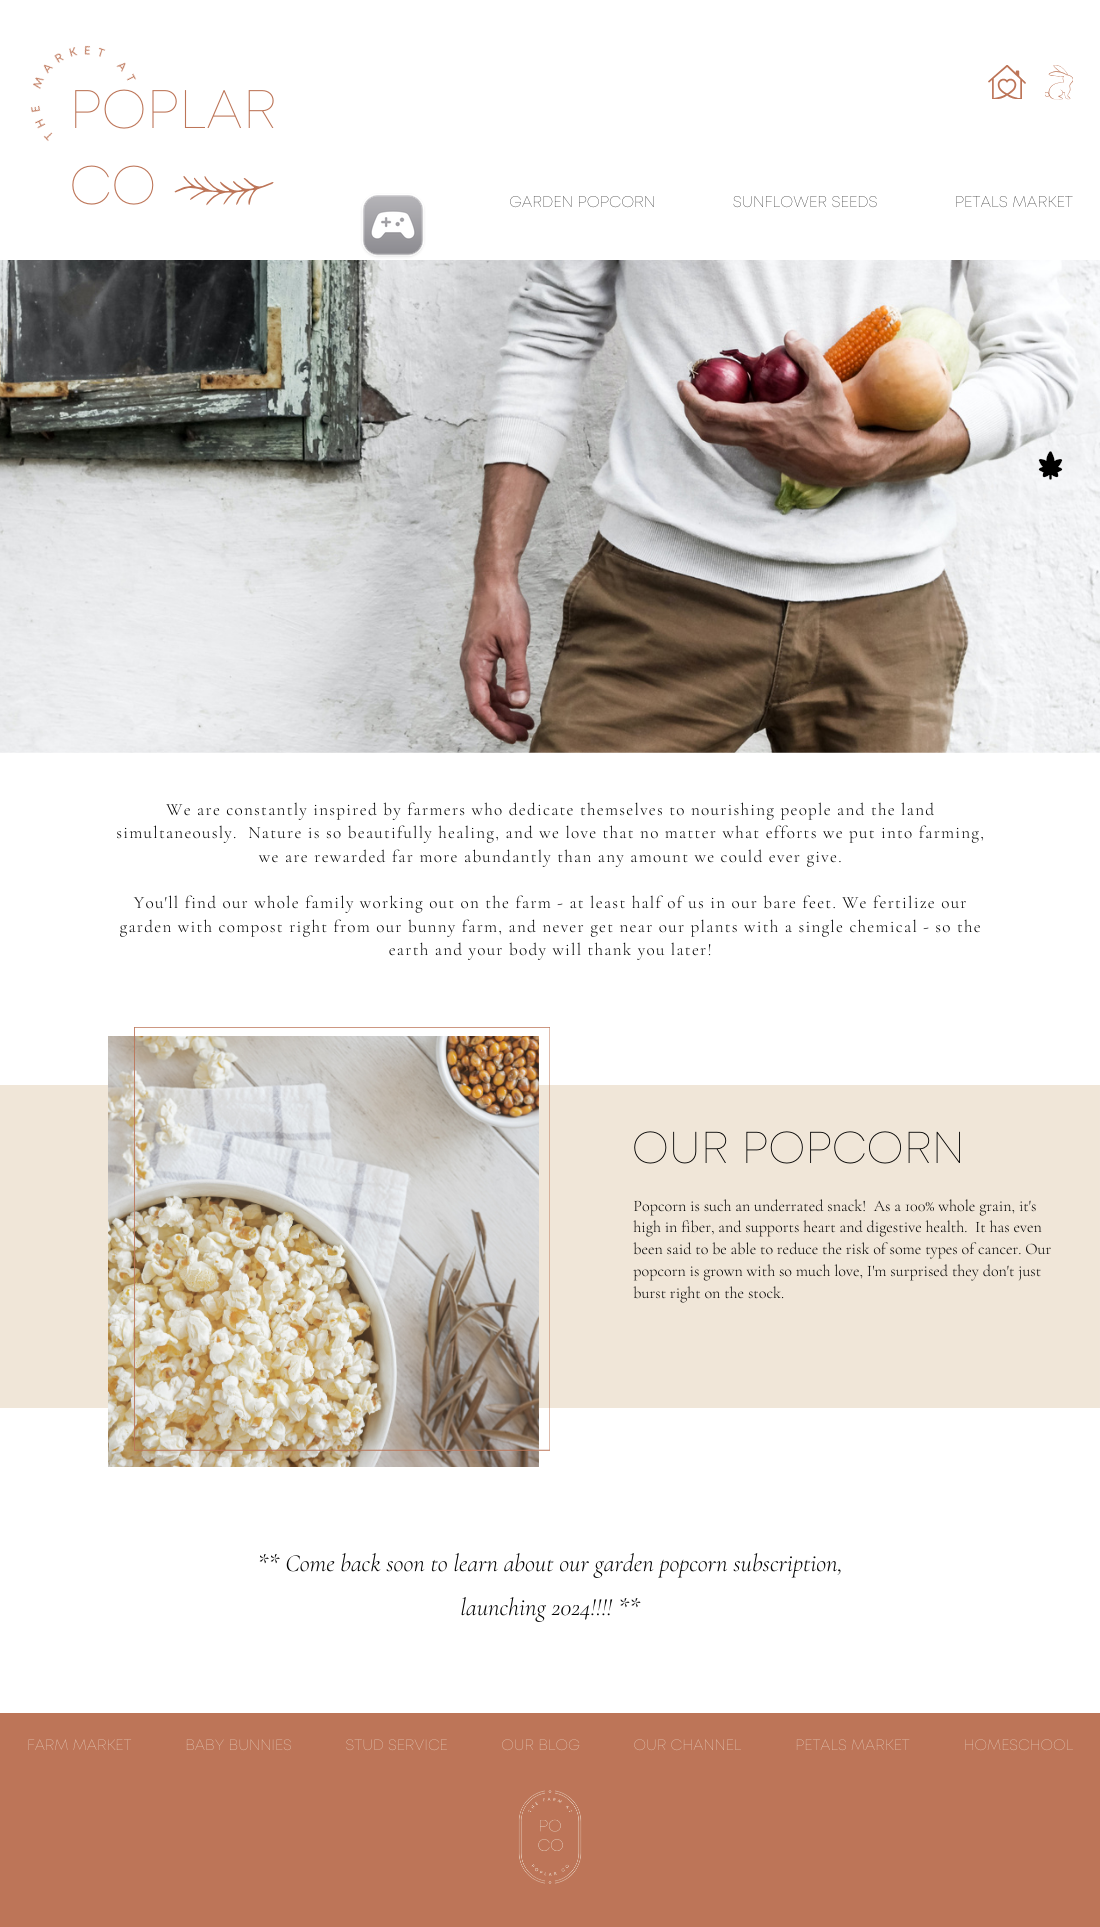 The height and width of the screenshot is (1927, 1100). Describe the element at coordinates (1050, 465) in the screenshot. I see `indicates cannabis-related content or products` at that location.